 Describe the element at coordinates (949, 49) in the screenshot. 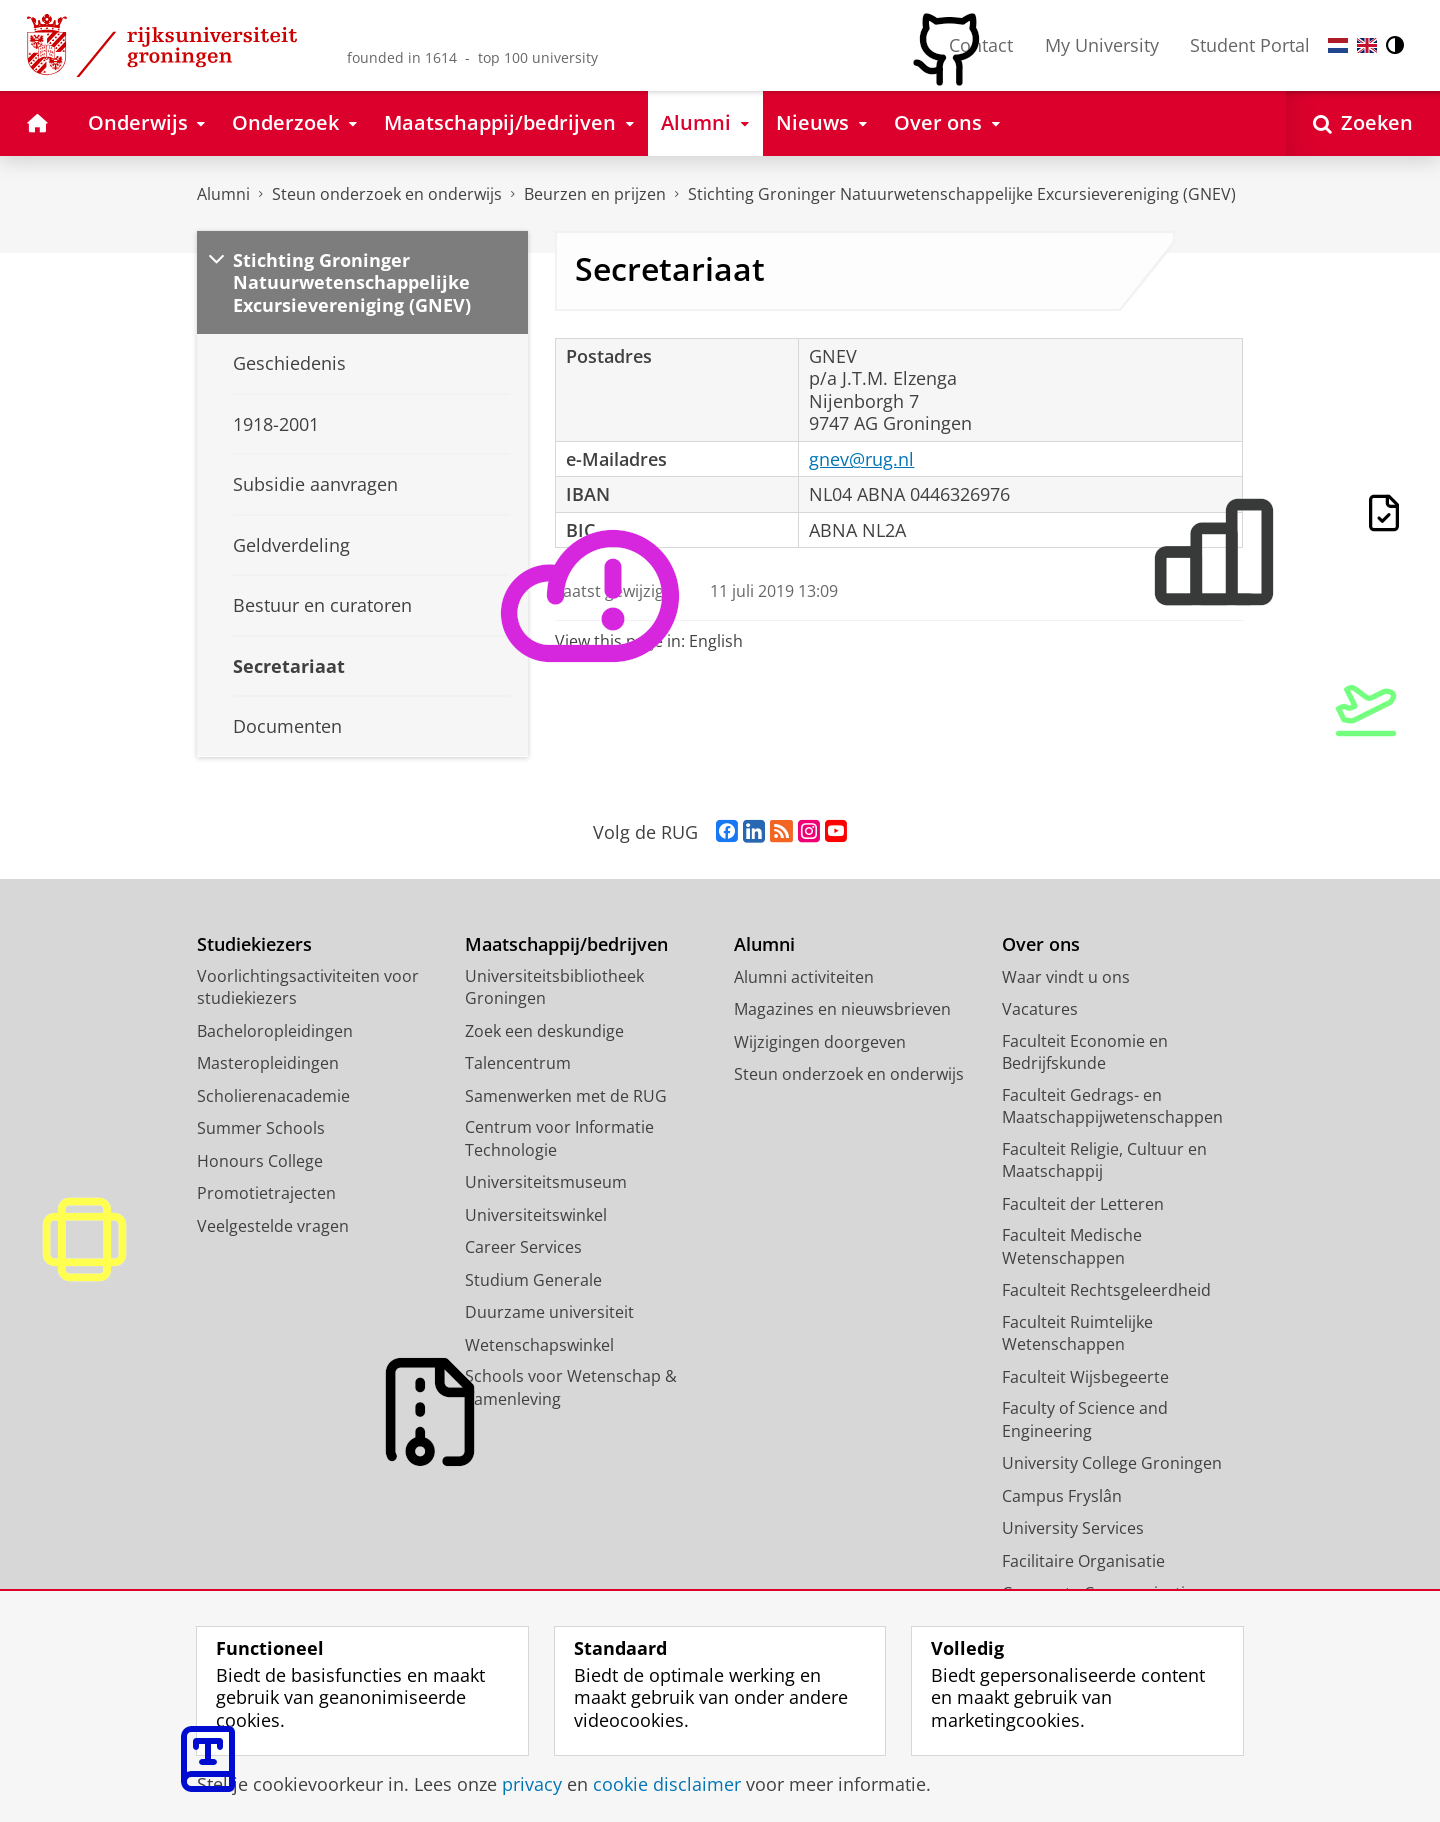

I see `view project on github` at that location.